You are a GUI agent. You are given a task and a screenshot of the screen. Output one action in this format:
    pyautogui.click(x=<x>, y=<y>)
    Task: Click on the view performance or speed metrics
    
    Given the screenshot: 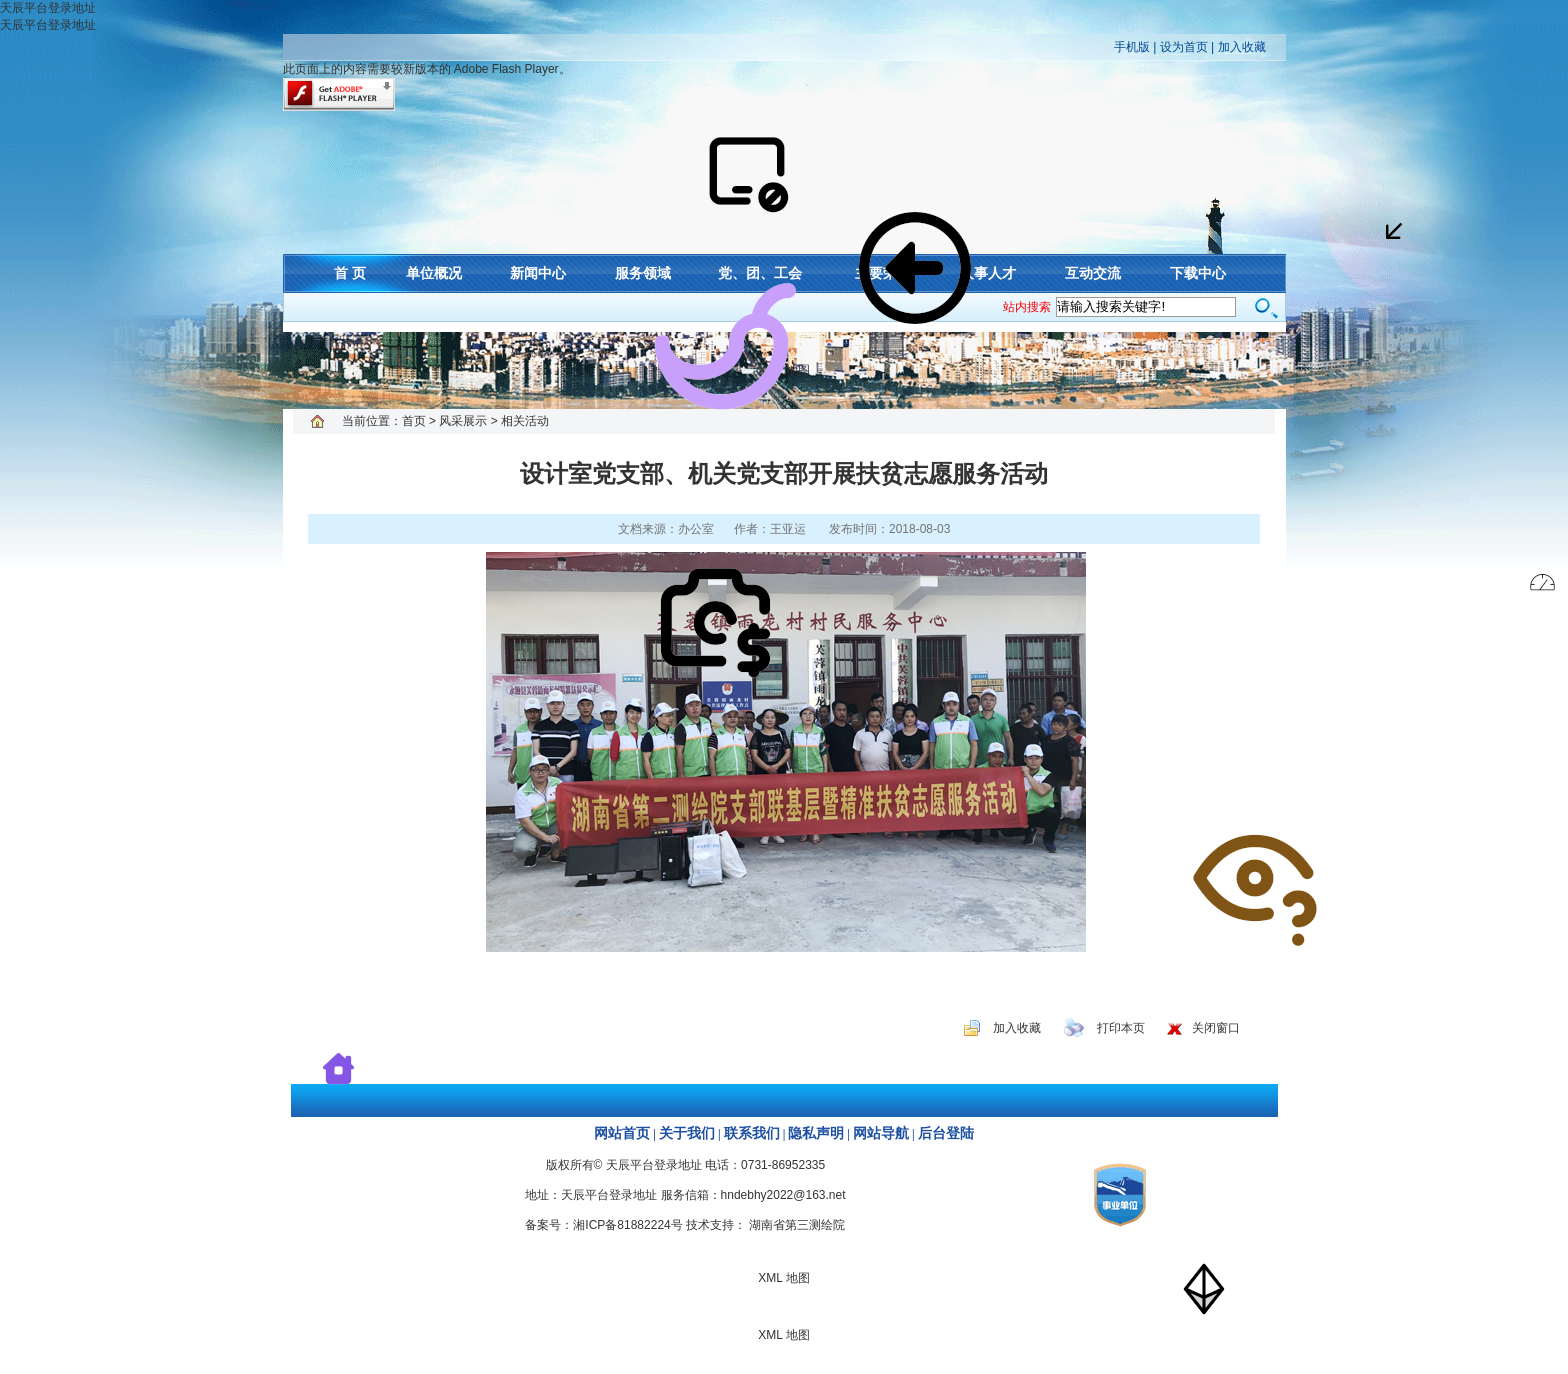 What is the action you would take?
    pyautogui.click(x=1542, y=583)
    